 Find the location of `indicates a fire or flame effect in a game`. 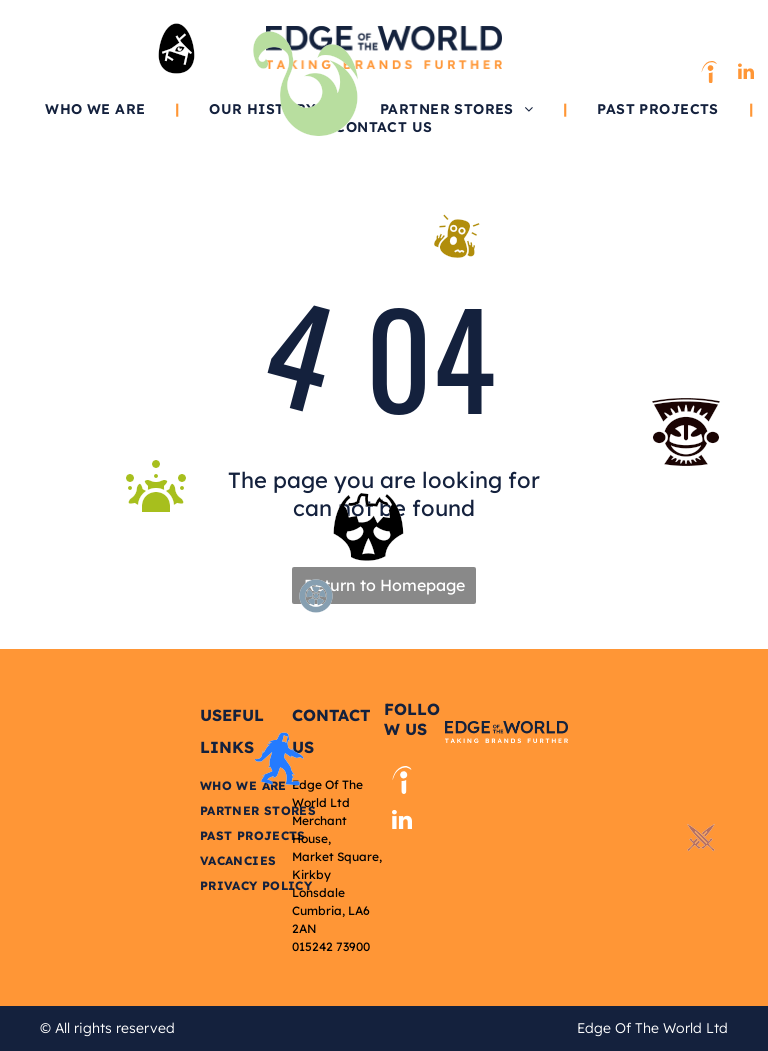

indicates a fire or flame effect in a game is located at coordinates (306, 83).